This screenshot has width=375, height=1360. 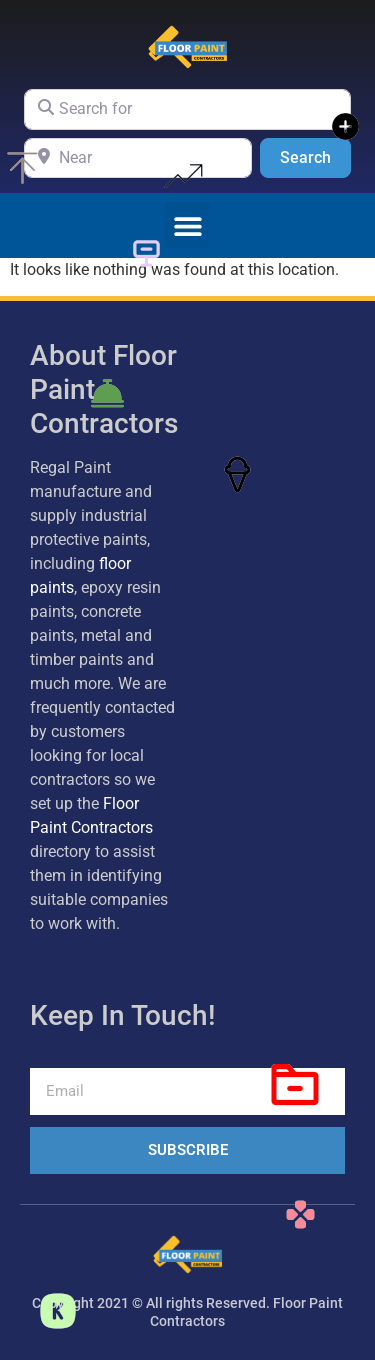 I want to click on add a new item, so click(x=345, y=126).